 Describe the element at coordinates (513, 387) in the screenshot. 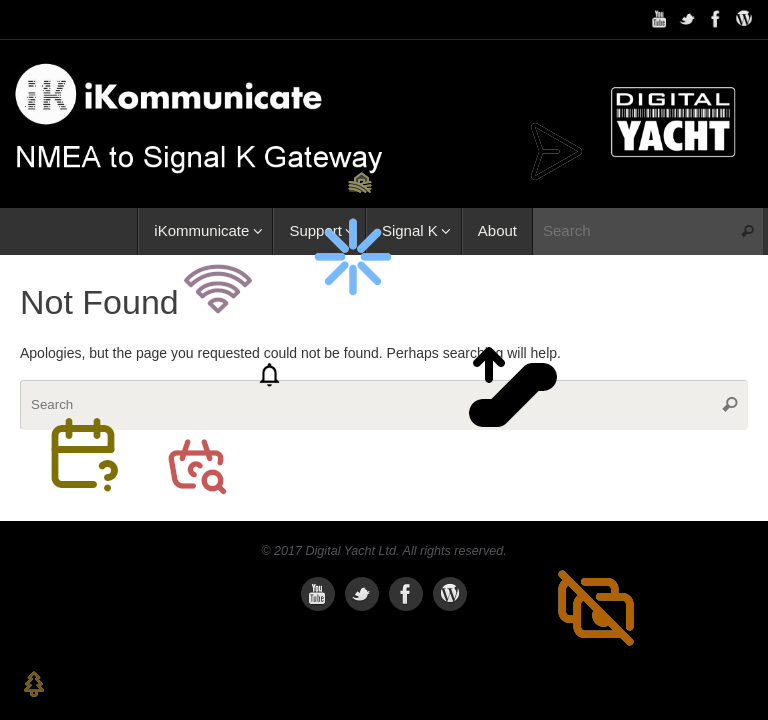

I see `escalator going up` at that location.